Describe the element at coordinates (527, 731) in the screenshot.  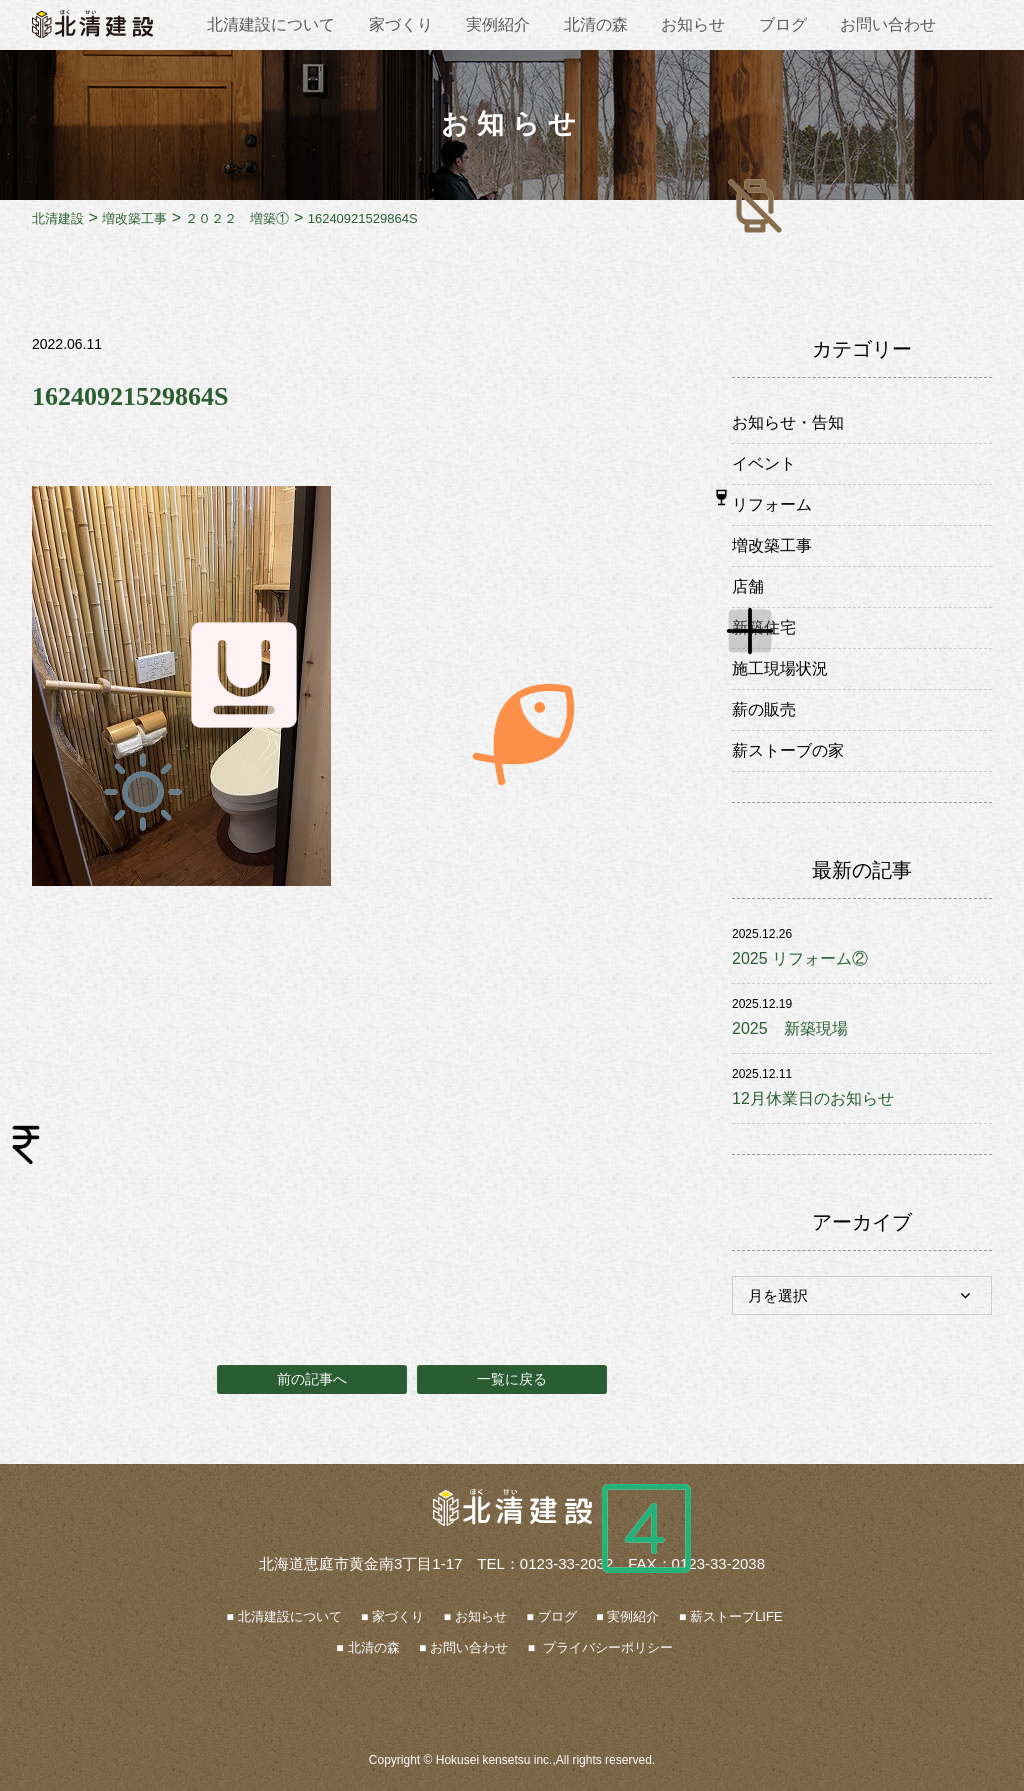
I see `browse seafood or fish-related content` at that location.